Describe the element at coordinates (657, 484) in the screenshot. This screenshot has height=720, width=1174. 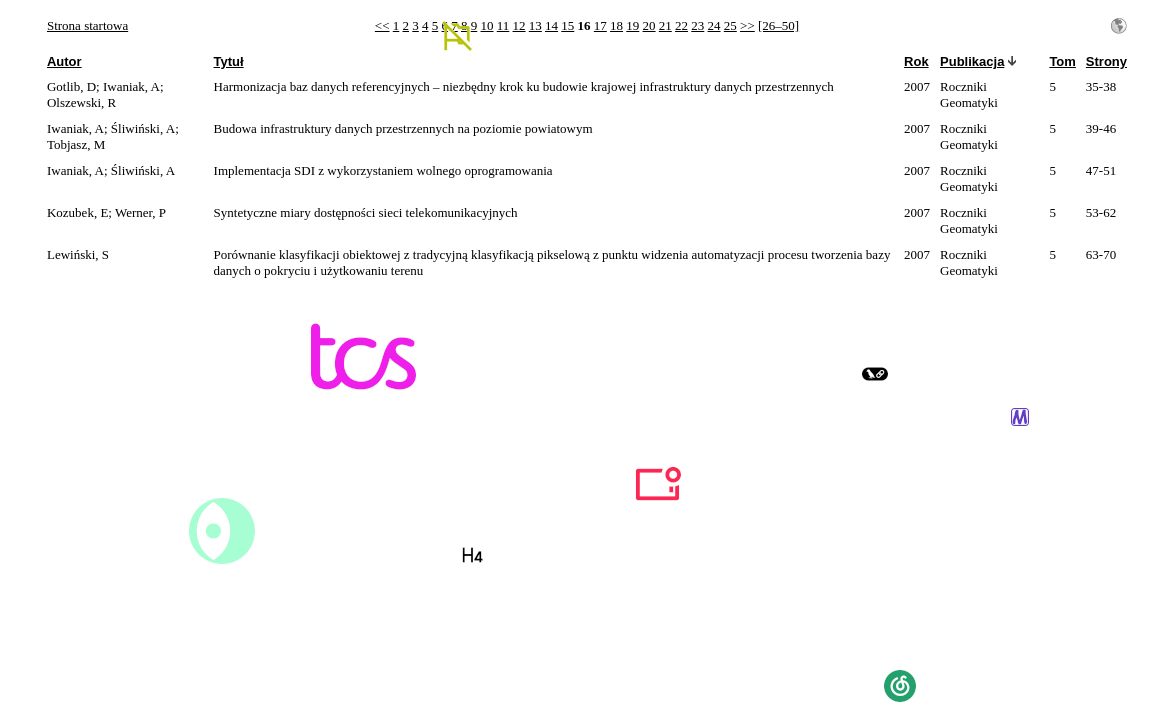
I see `access phone camera or video recording` at that location.